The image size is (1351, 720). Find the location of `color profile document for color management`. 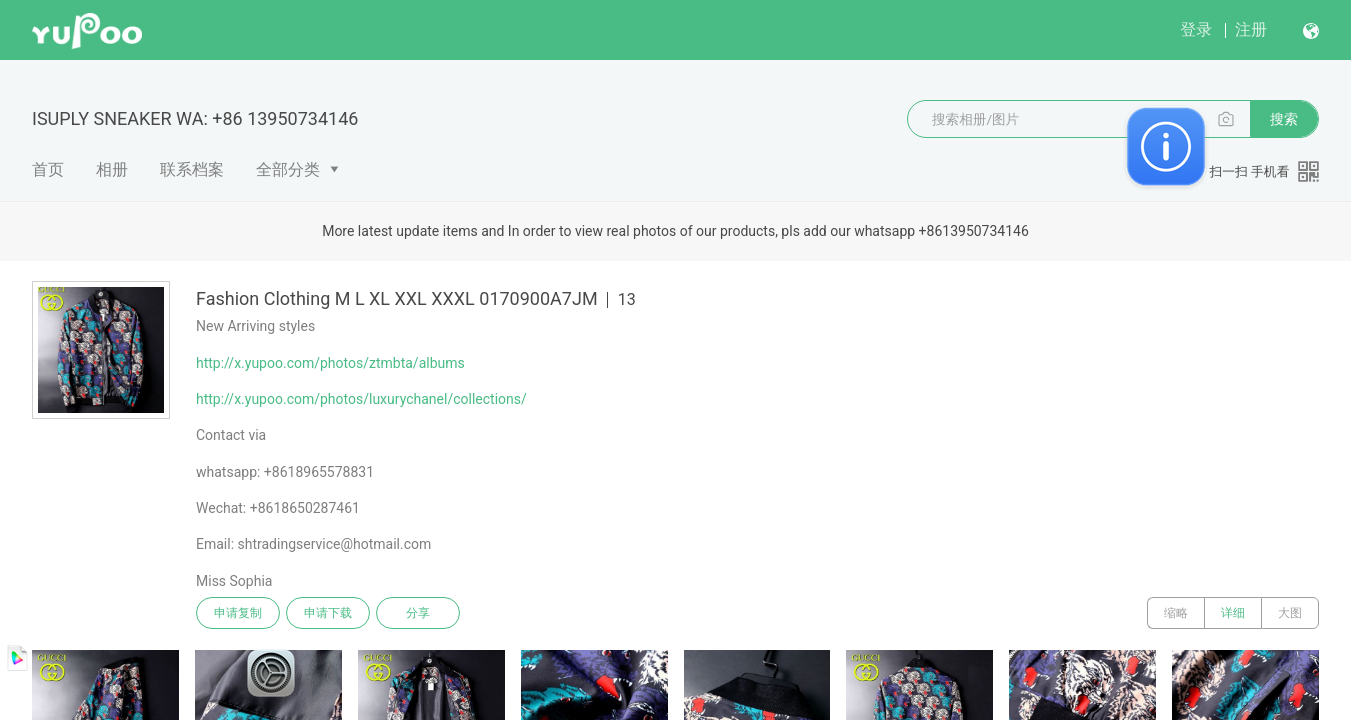

color profile document for color management is located at coordinates (17, 658).